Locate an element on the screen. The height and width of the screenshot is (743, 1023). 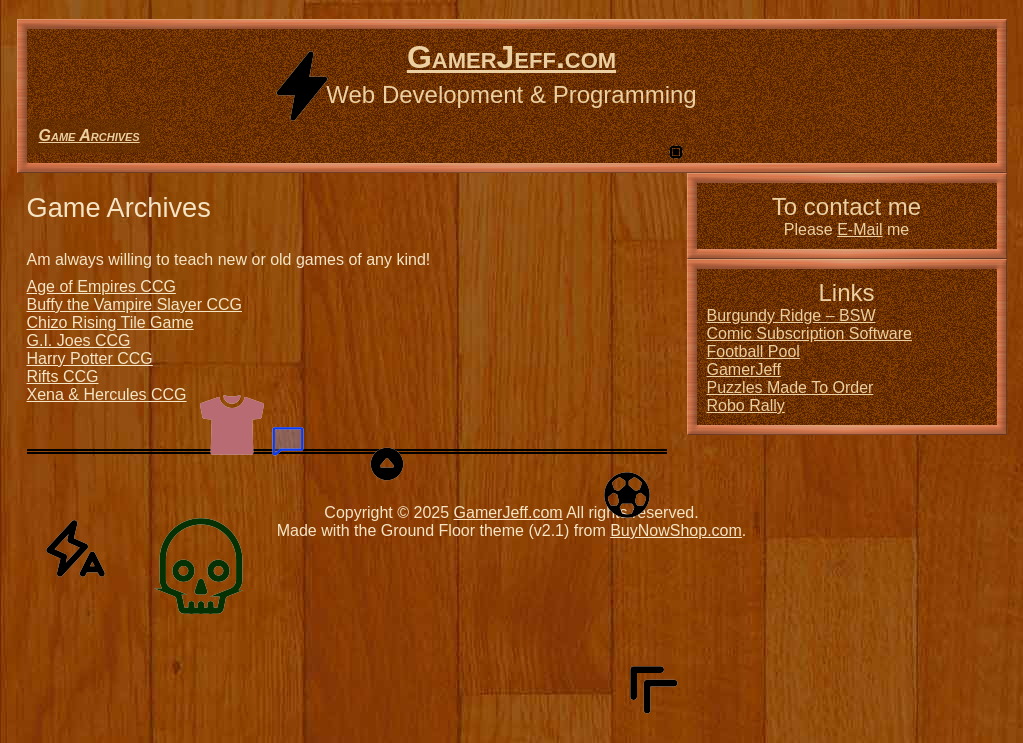
view hardware or processor information is located at coordinates (676, 152).